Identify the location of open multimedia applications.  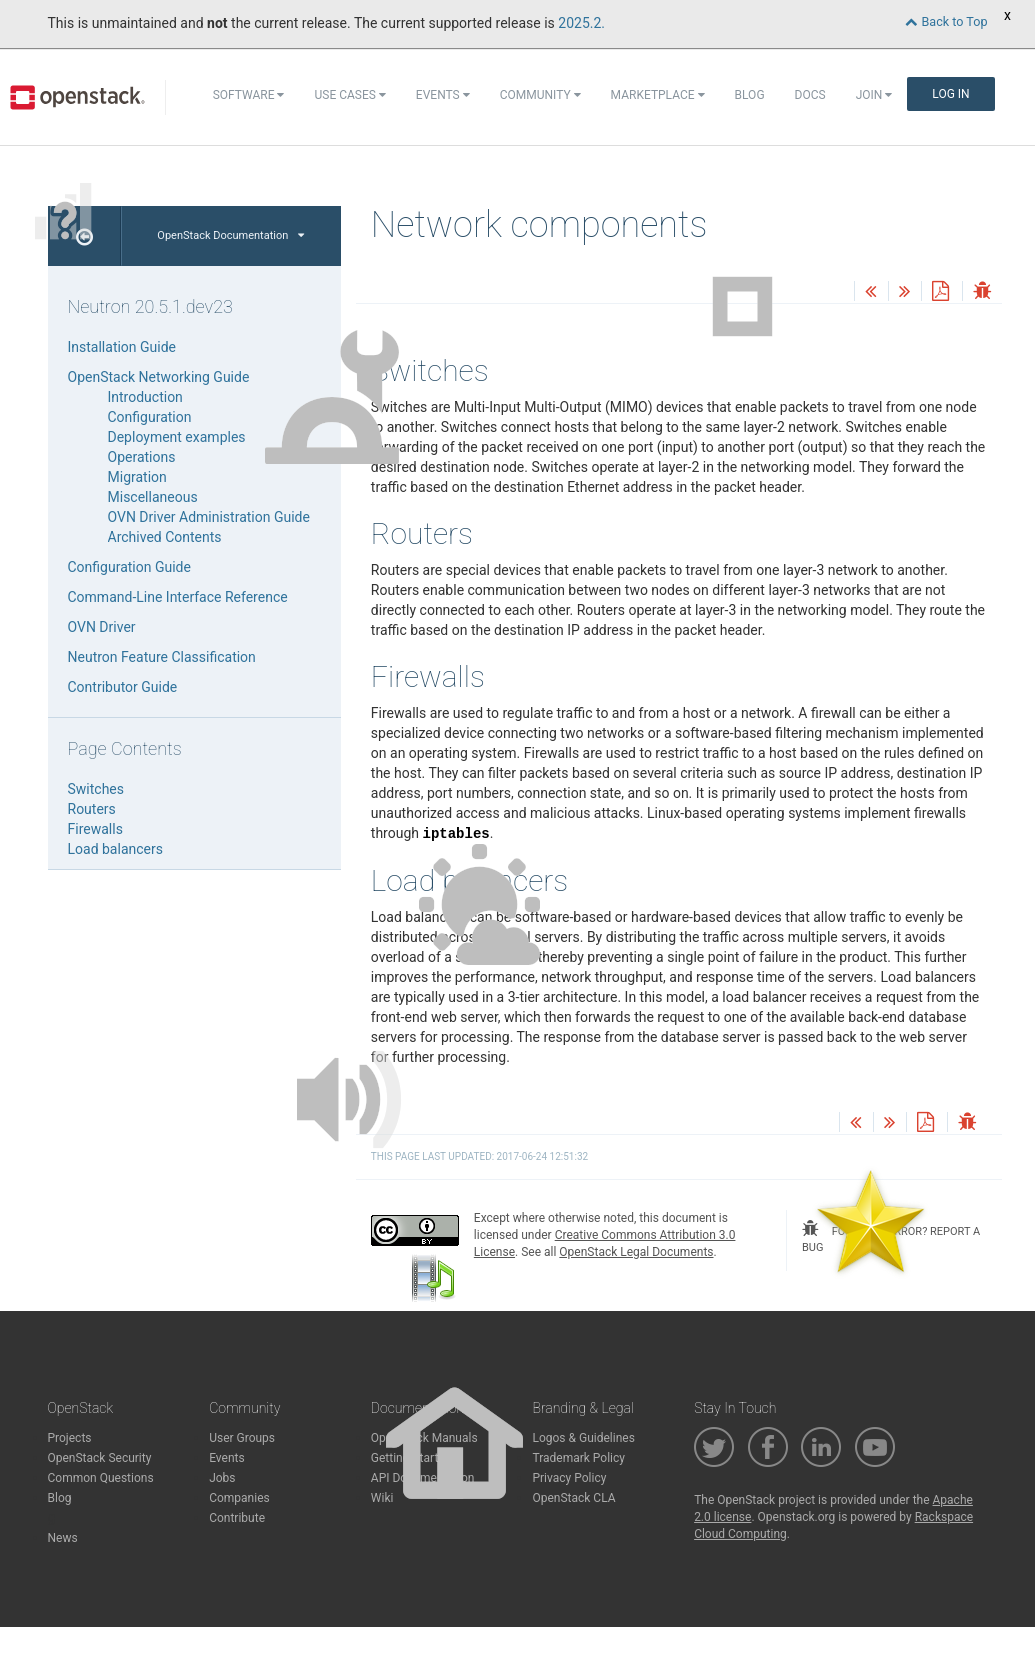
(433, 1278).